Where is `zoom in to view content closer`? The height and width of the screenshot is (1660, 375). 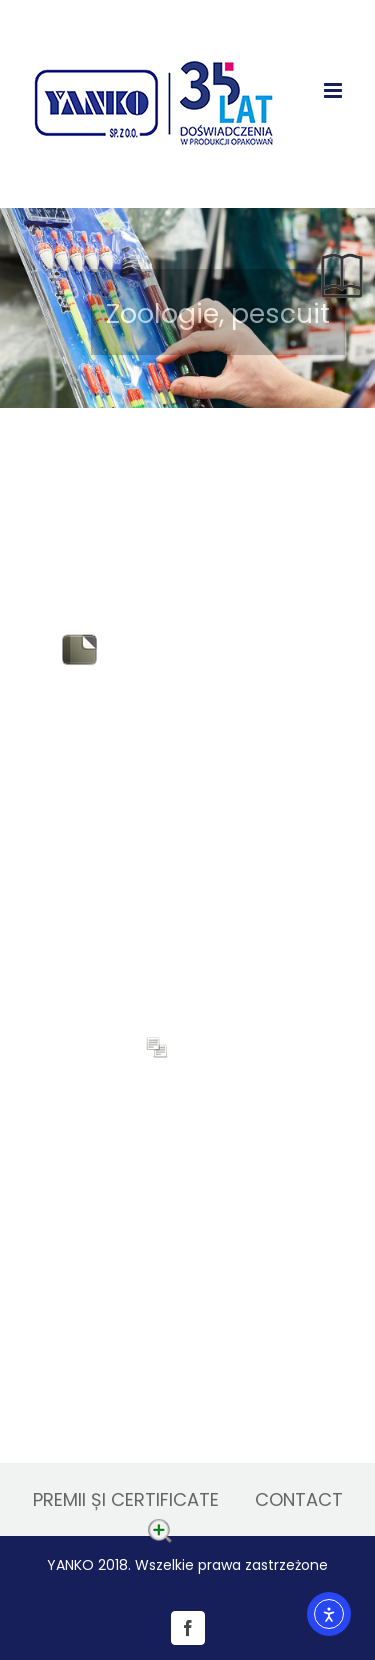
zoom in to view content closer is located at coordinates (160, 1531).